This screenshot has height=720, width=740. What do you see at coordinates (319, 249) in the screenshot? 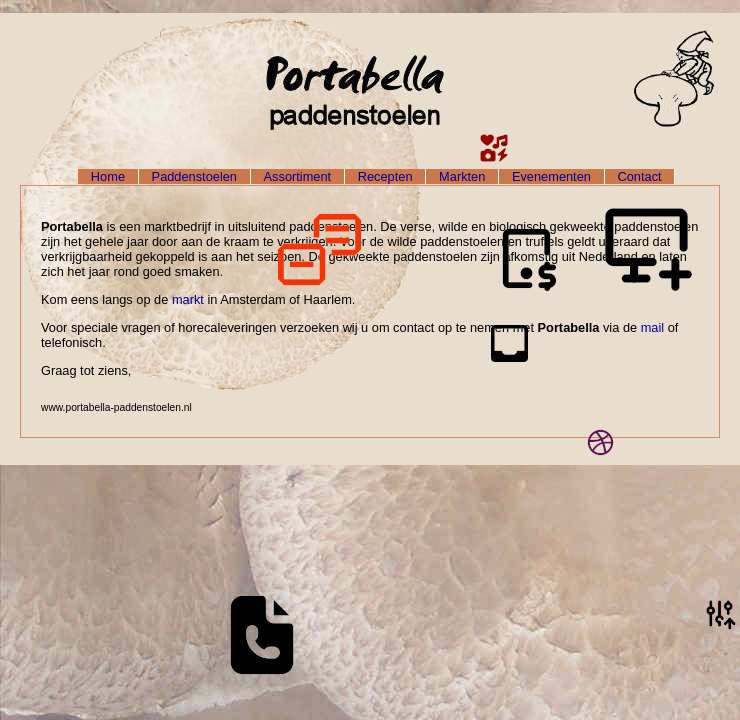
I see `indicates an enum member or enumeration value in code` at bounding box center [319, 249].